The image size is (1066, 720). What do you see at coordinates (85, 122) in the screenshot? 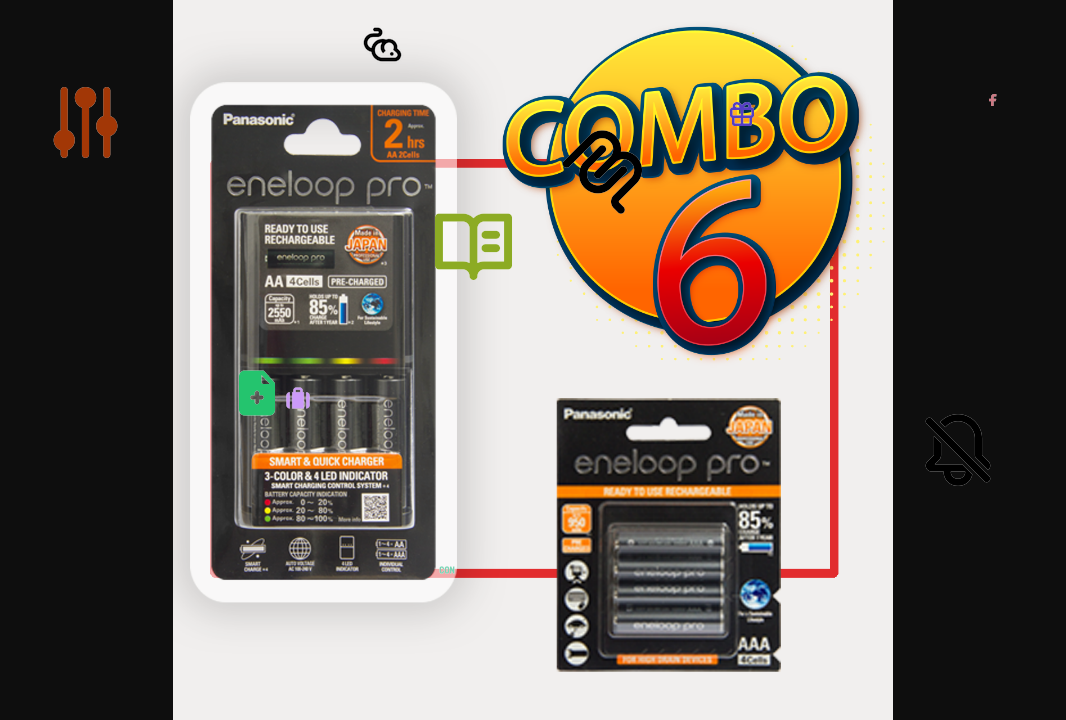
I see `open settings or preferences` at bounding box center [85, 122].